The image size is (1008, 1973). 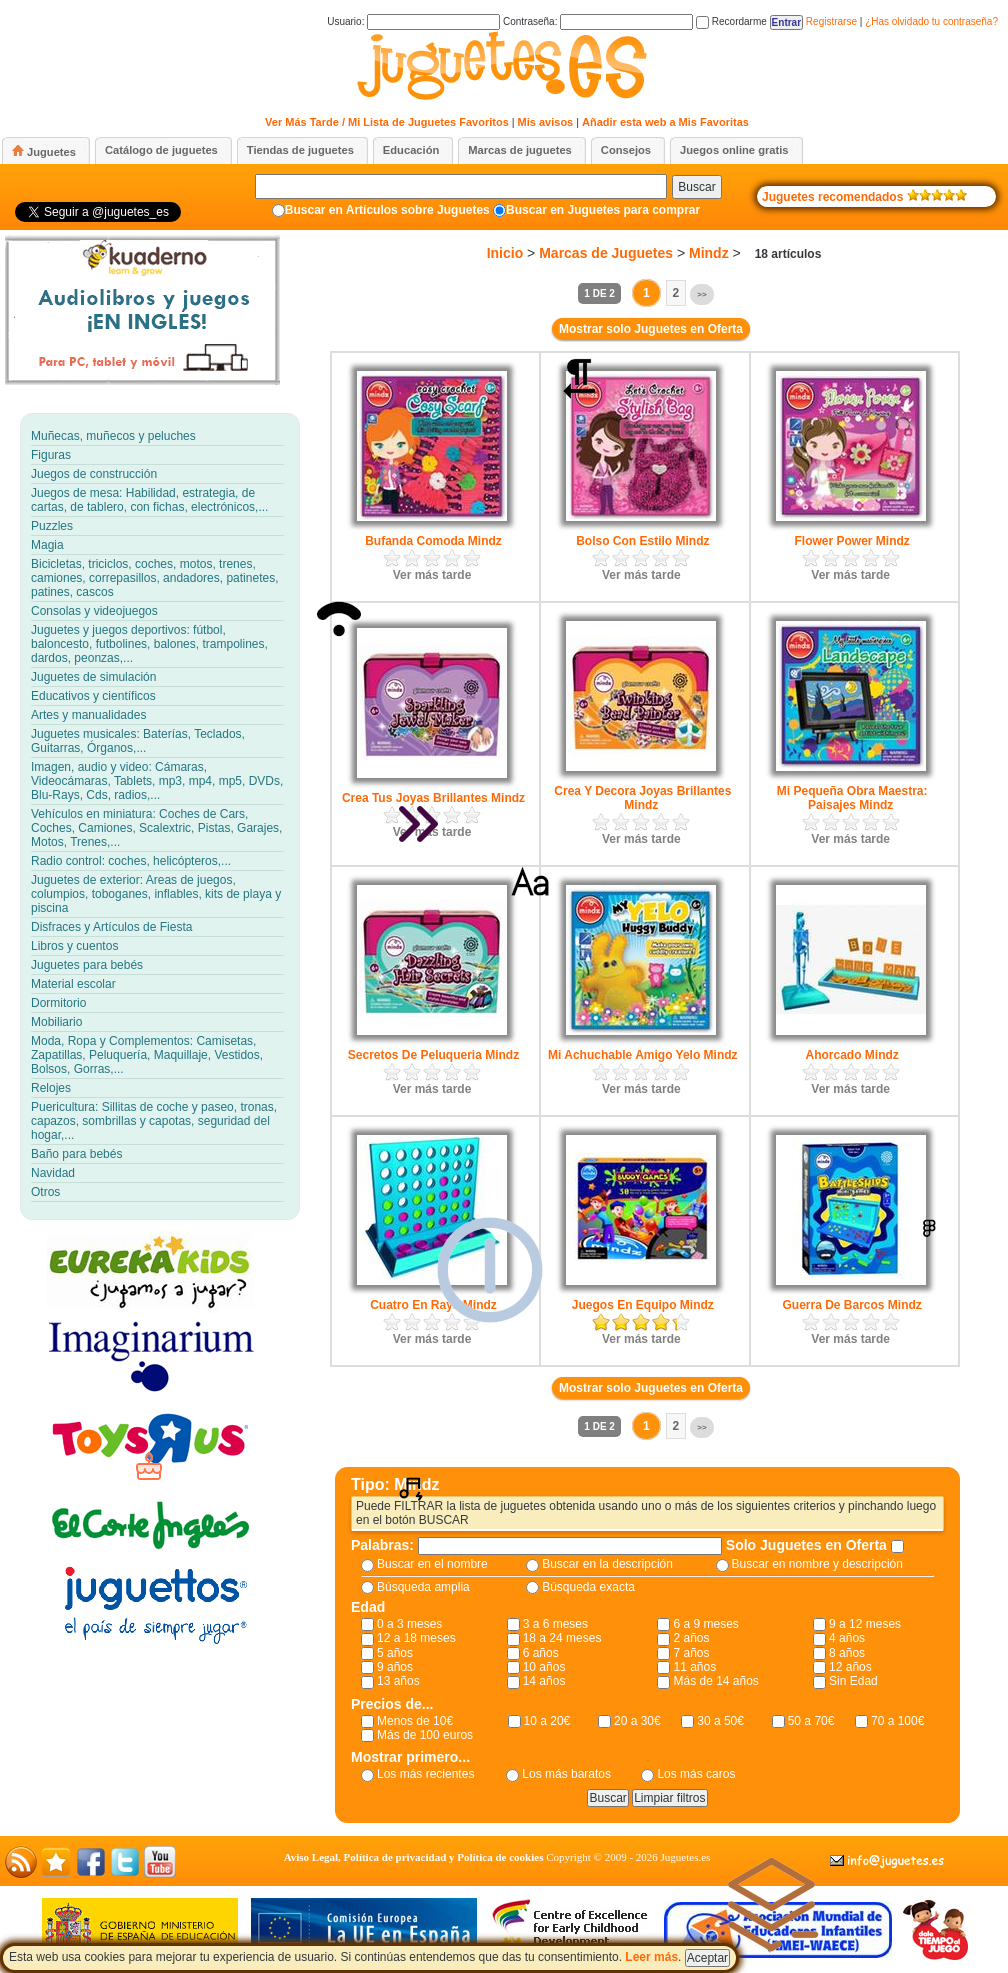 I want to click on change font or text settings, so click(x=530, y=882).